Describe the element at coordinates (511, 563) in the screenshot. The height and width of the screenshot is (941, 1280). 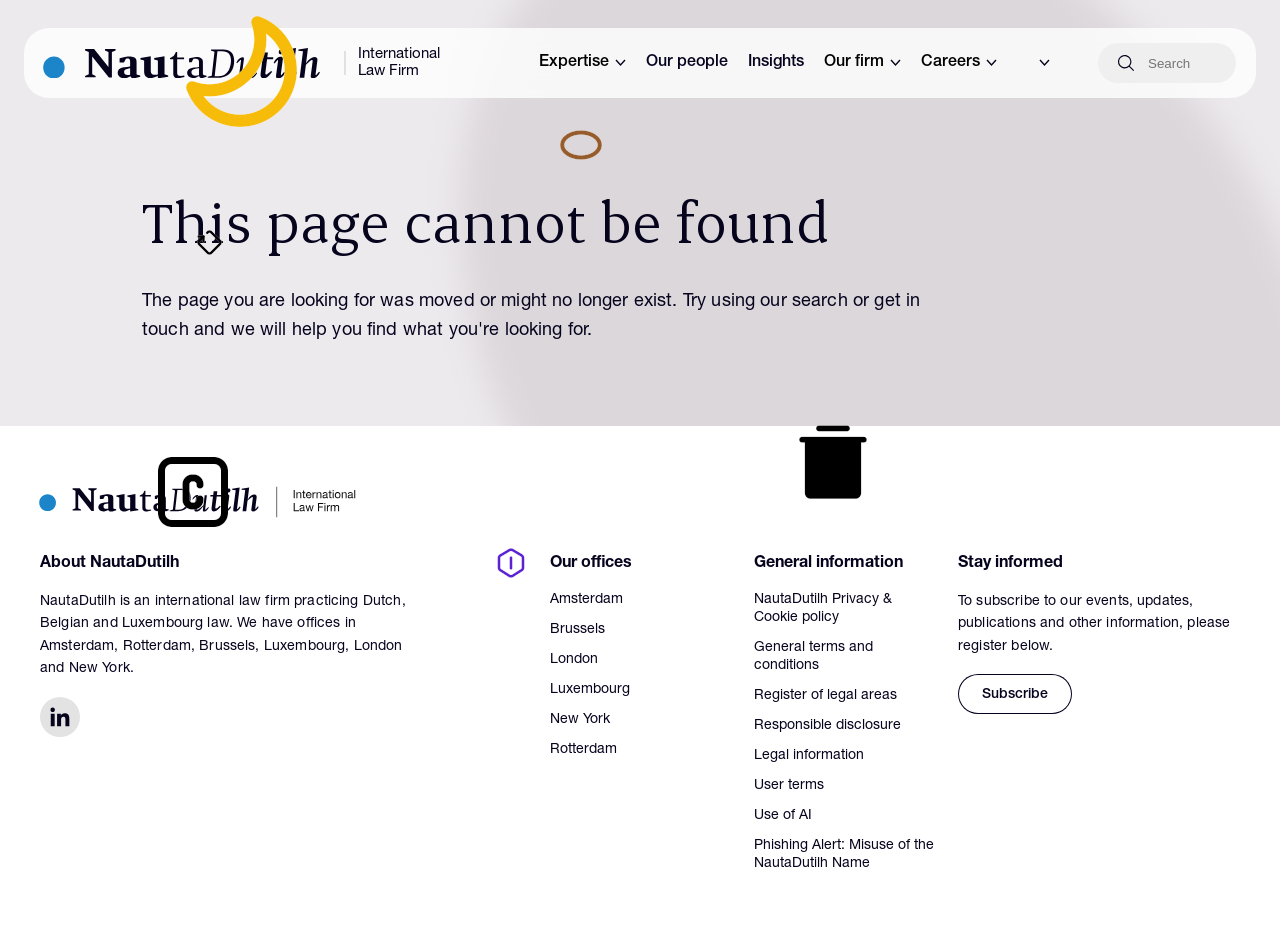
I see `access information or details` at that location.